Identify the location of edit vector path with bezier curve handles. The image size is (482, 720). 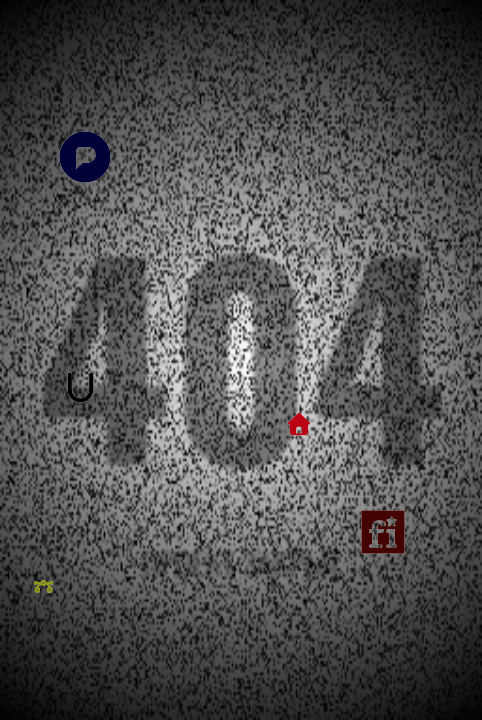
(43, 586).